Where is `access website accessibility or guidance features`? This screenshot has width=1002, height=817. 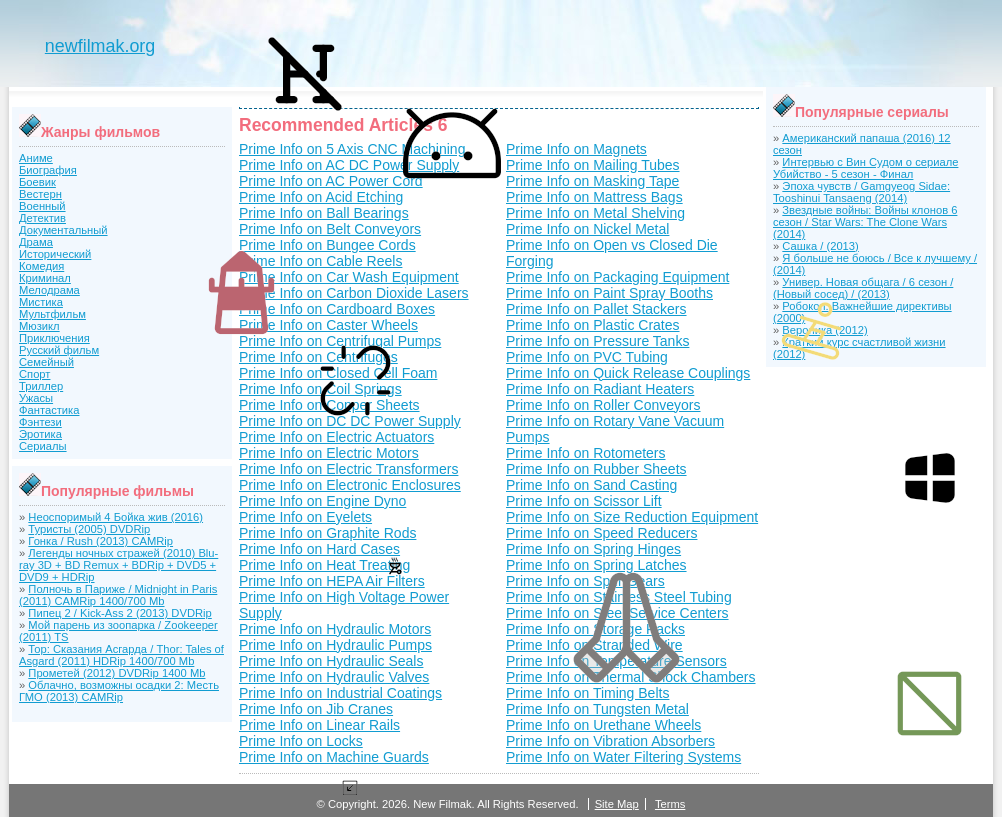
access website accessibility or guidance features is located at coordinates (241, 295).